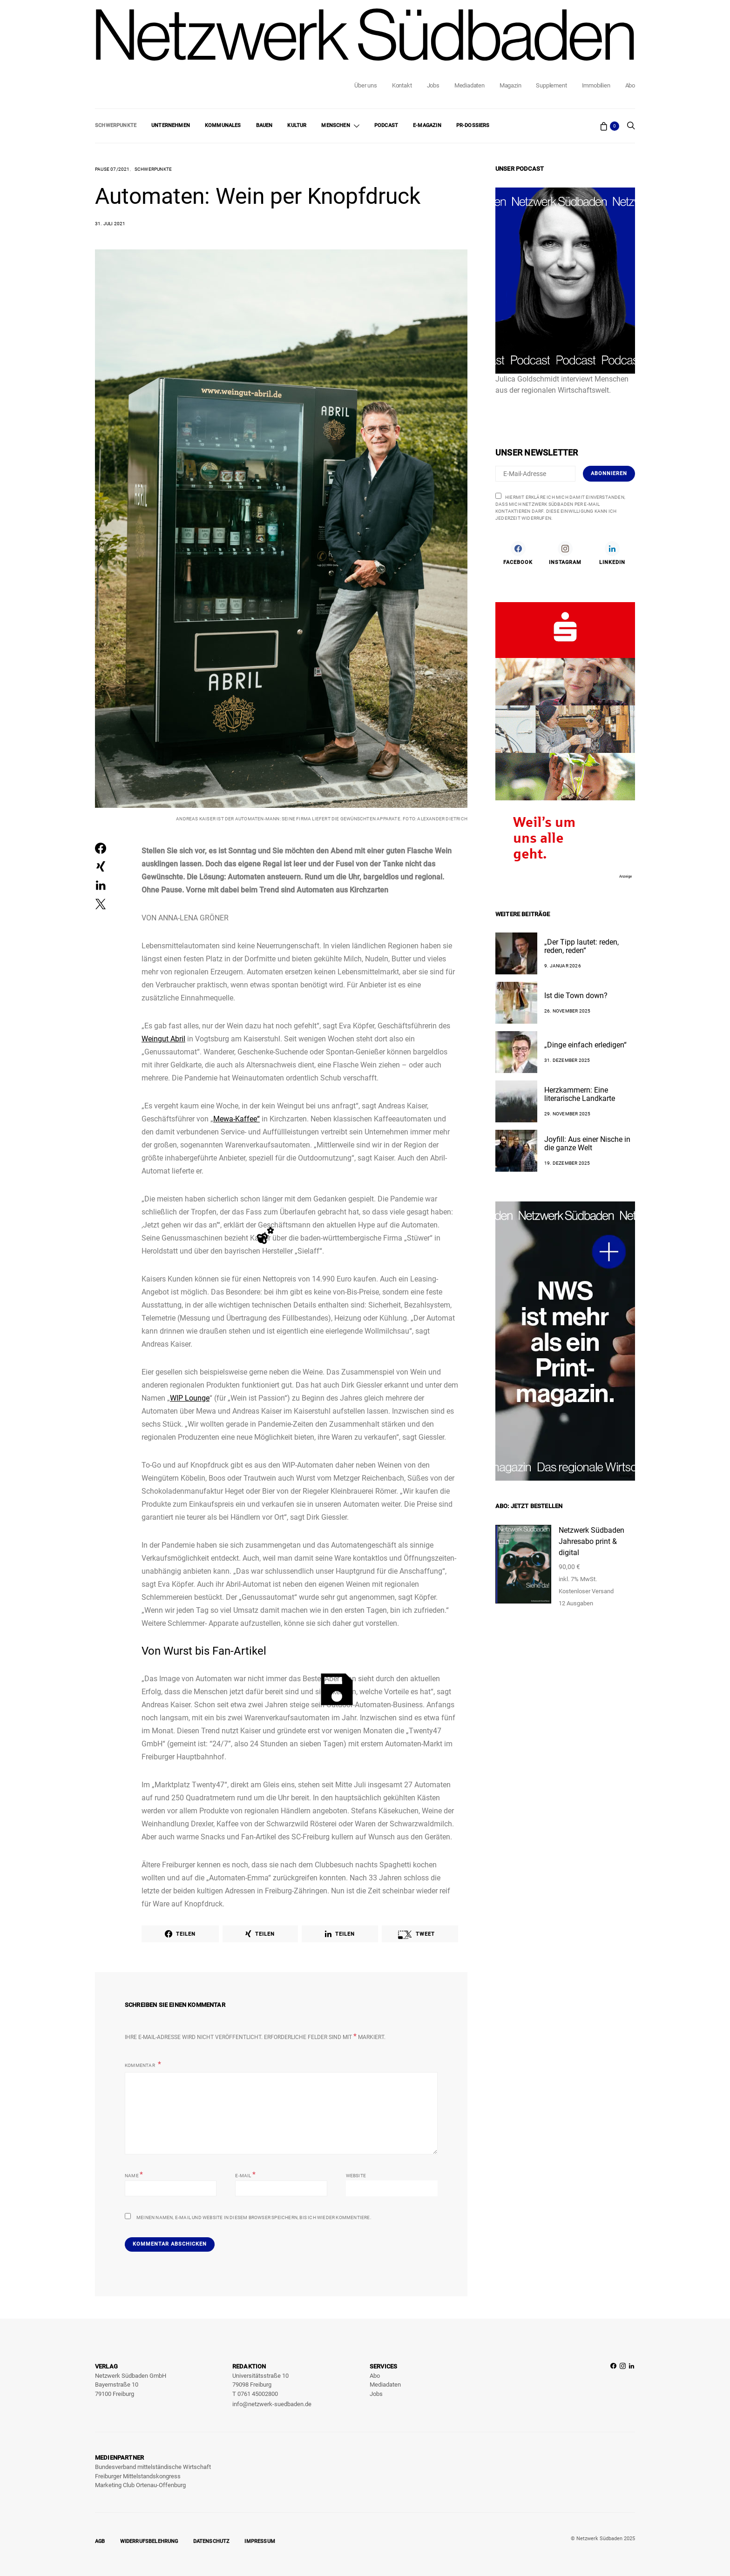 The image size is (730, 2576). I want to click on save current file or document, so click(337, 1689).